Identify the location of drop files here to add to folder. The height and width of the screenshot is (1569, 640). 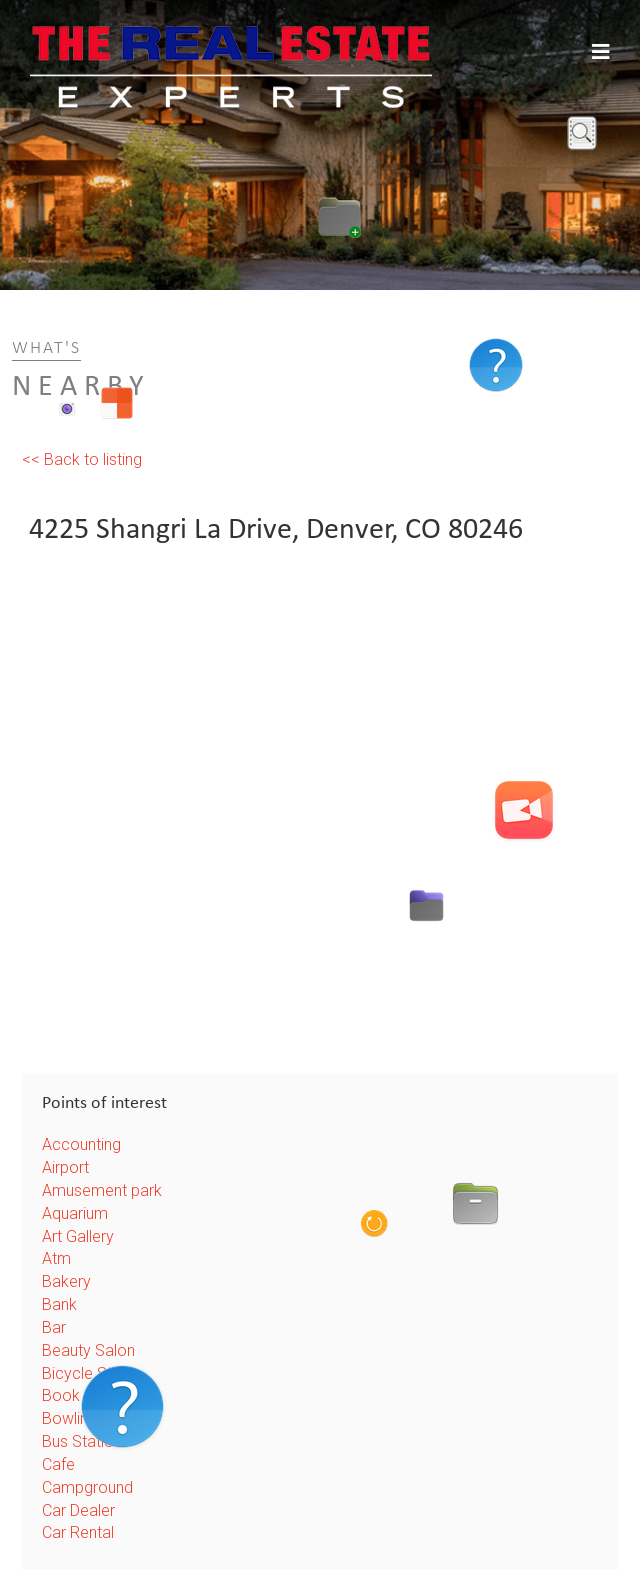
(426, 905).